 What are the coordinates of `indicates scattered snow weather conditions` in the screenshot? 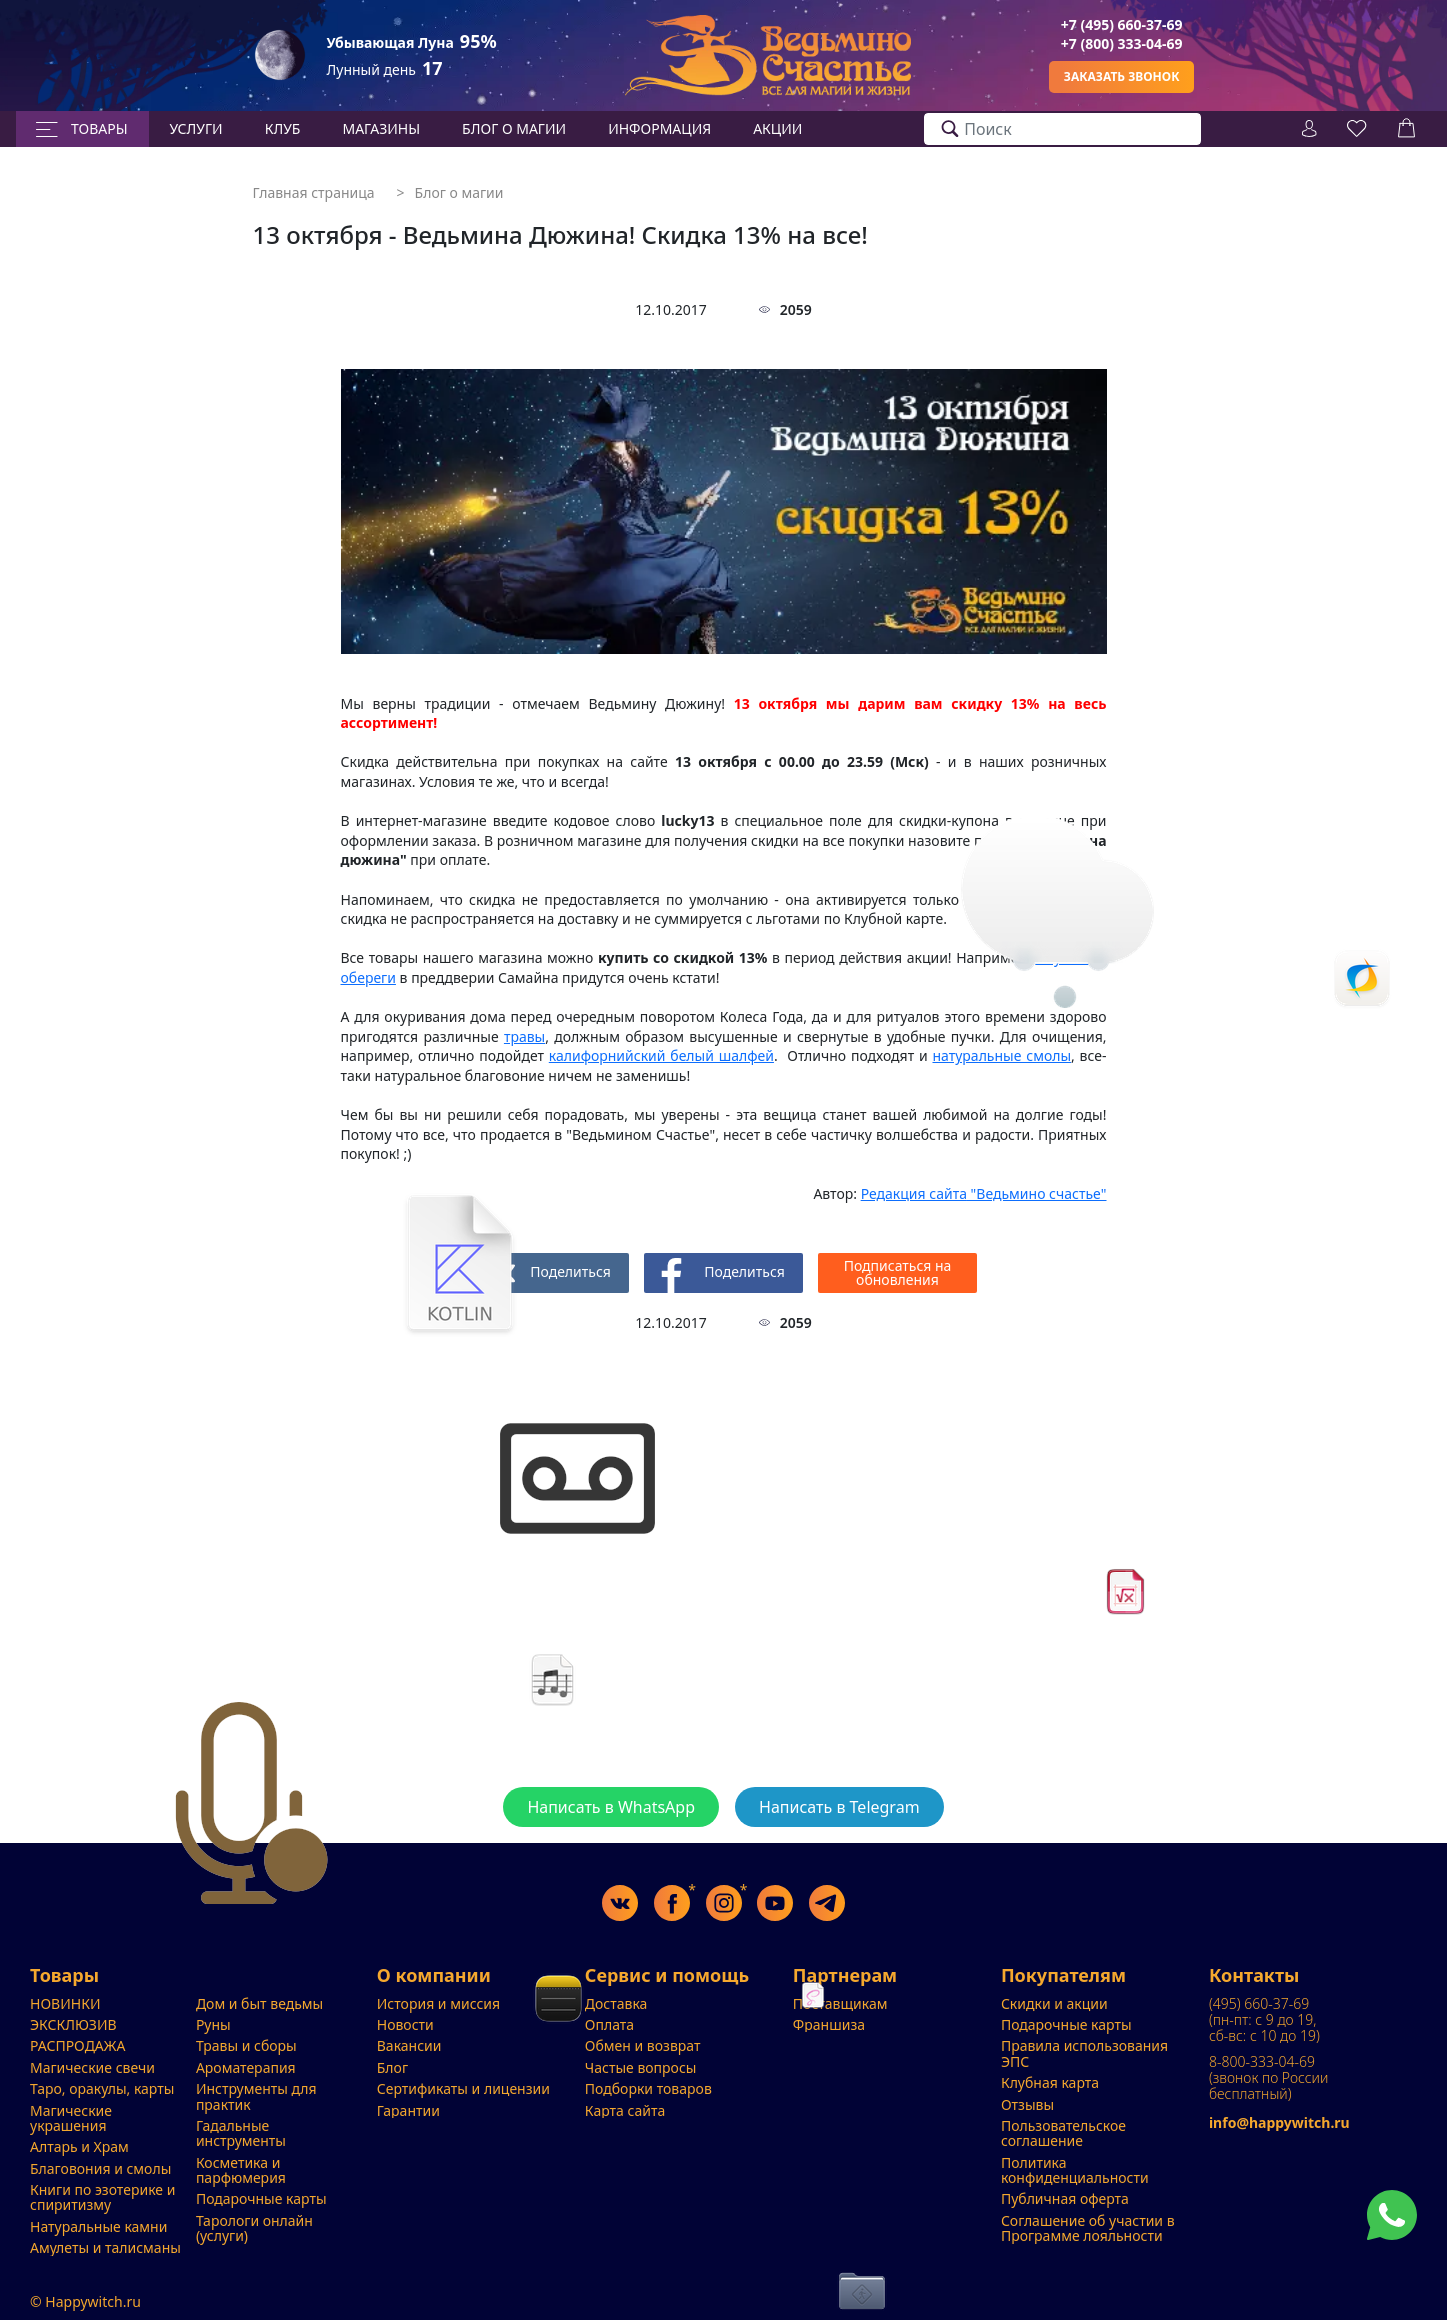 It's located at (1057, 911).